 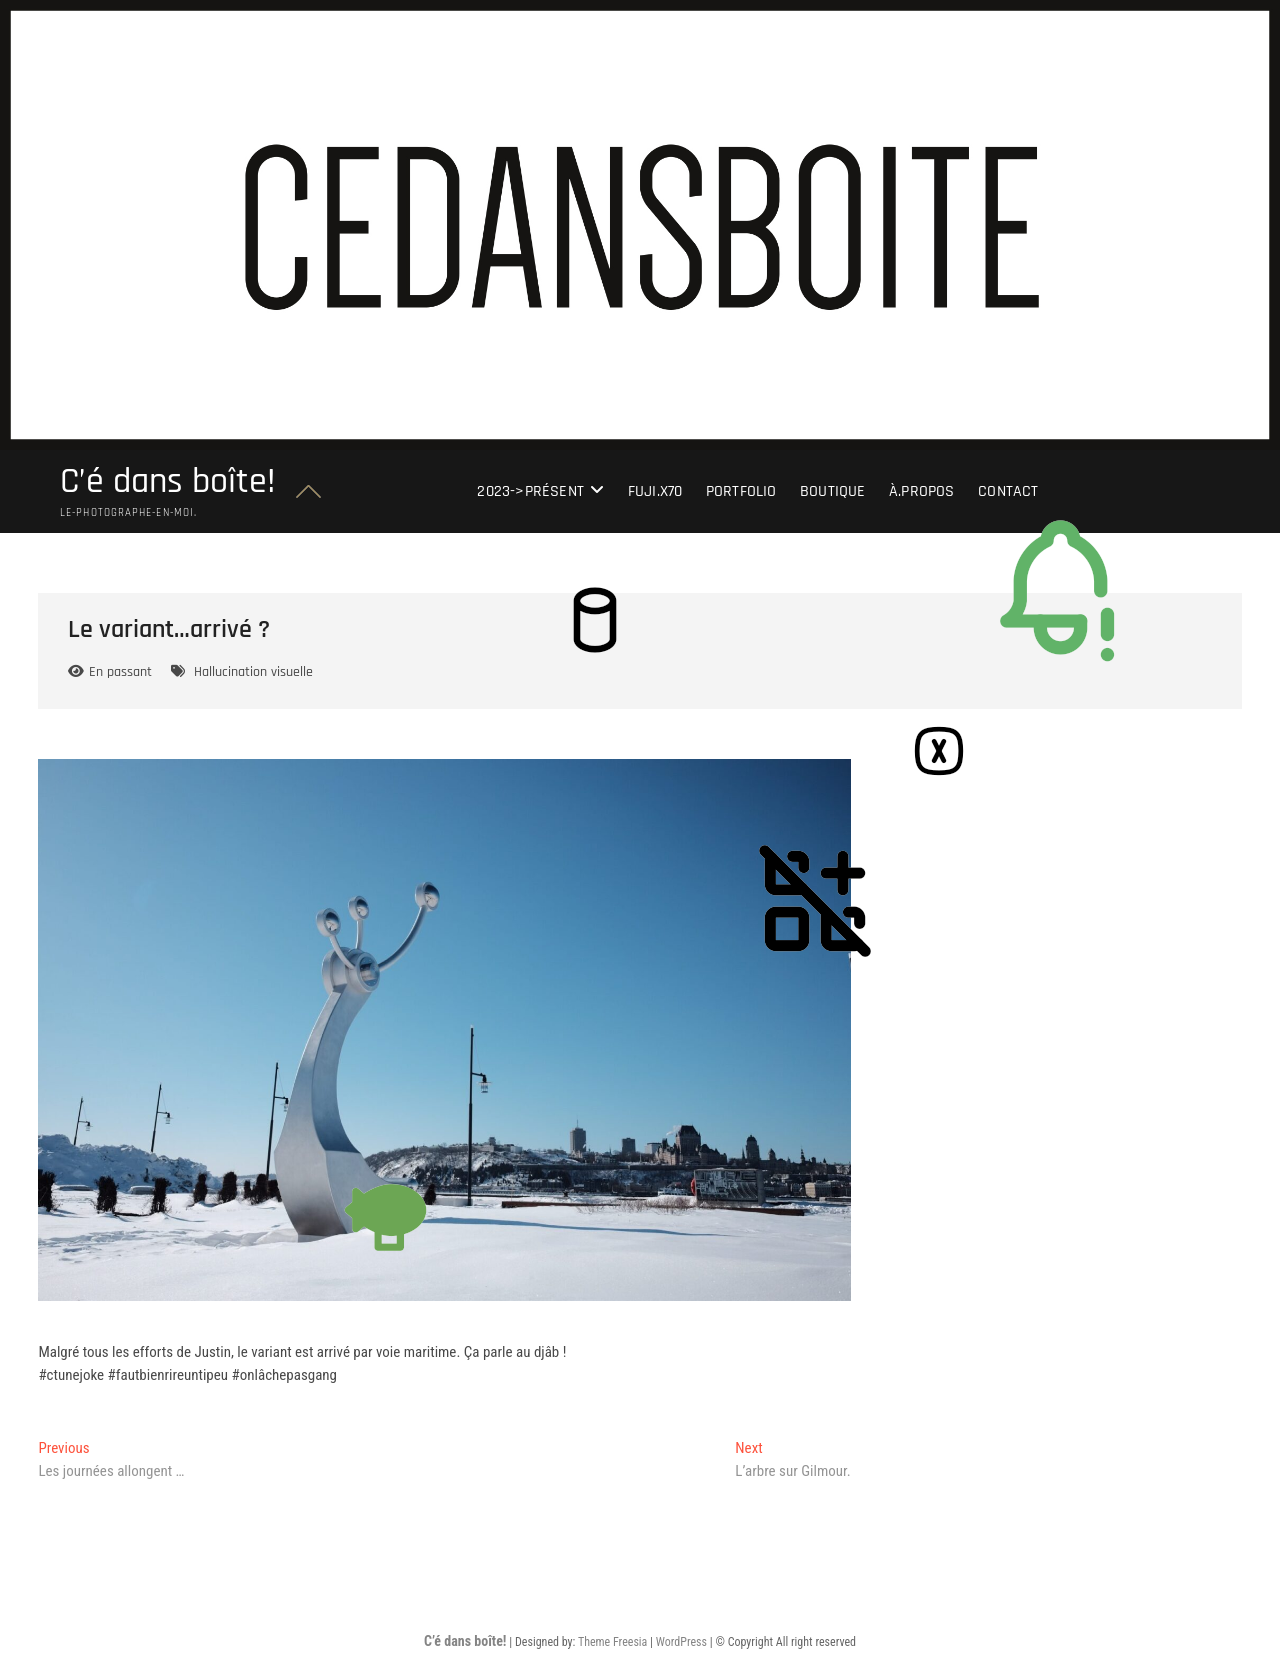 I want to click on collapse an expanded section, so click(x=308, y=492).